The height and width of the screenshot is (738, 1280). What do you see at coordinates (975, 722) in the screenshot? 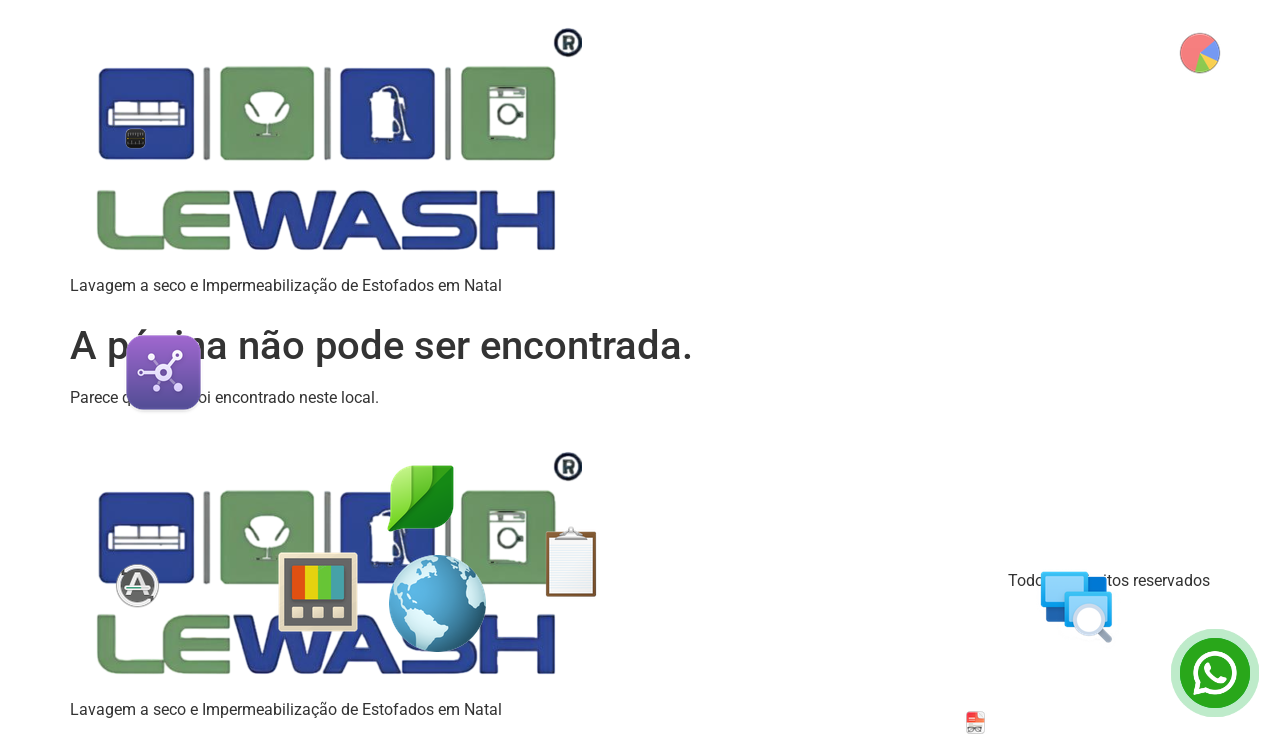
I see `open the papers document viewer app` at bounding box center [975, 722].